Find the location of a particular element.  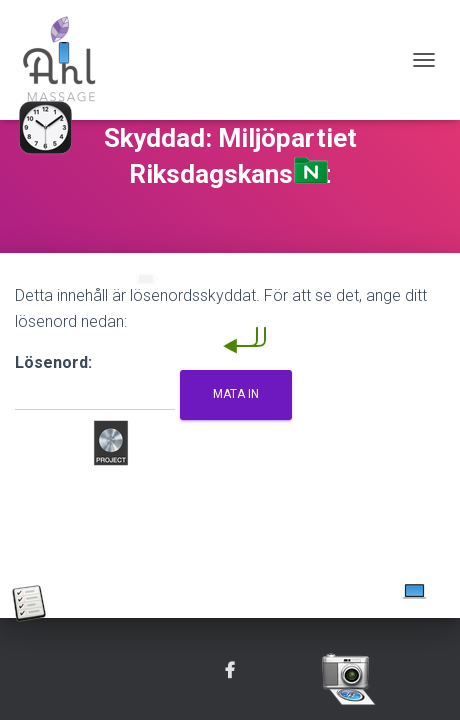

indicates battery is fully charged is located at coordinates (147, 279).